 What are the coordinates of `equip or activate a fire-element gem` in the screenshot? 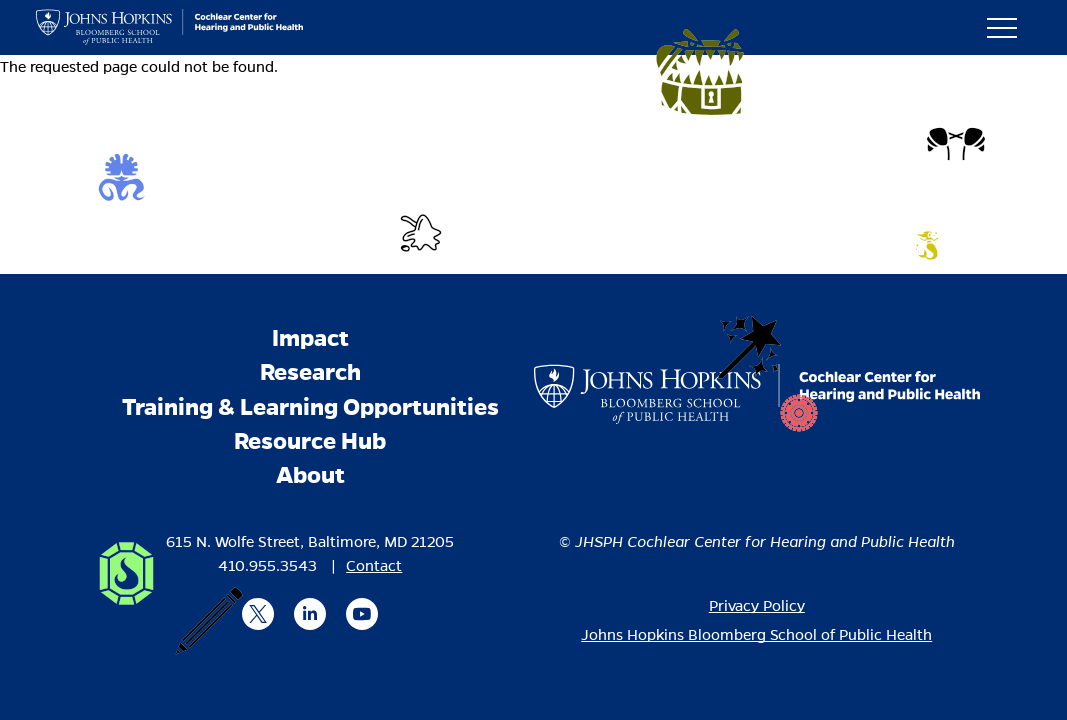 It's located at (126, 573).